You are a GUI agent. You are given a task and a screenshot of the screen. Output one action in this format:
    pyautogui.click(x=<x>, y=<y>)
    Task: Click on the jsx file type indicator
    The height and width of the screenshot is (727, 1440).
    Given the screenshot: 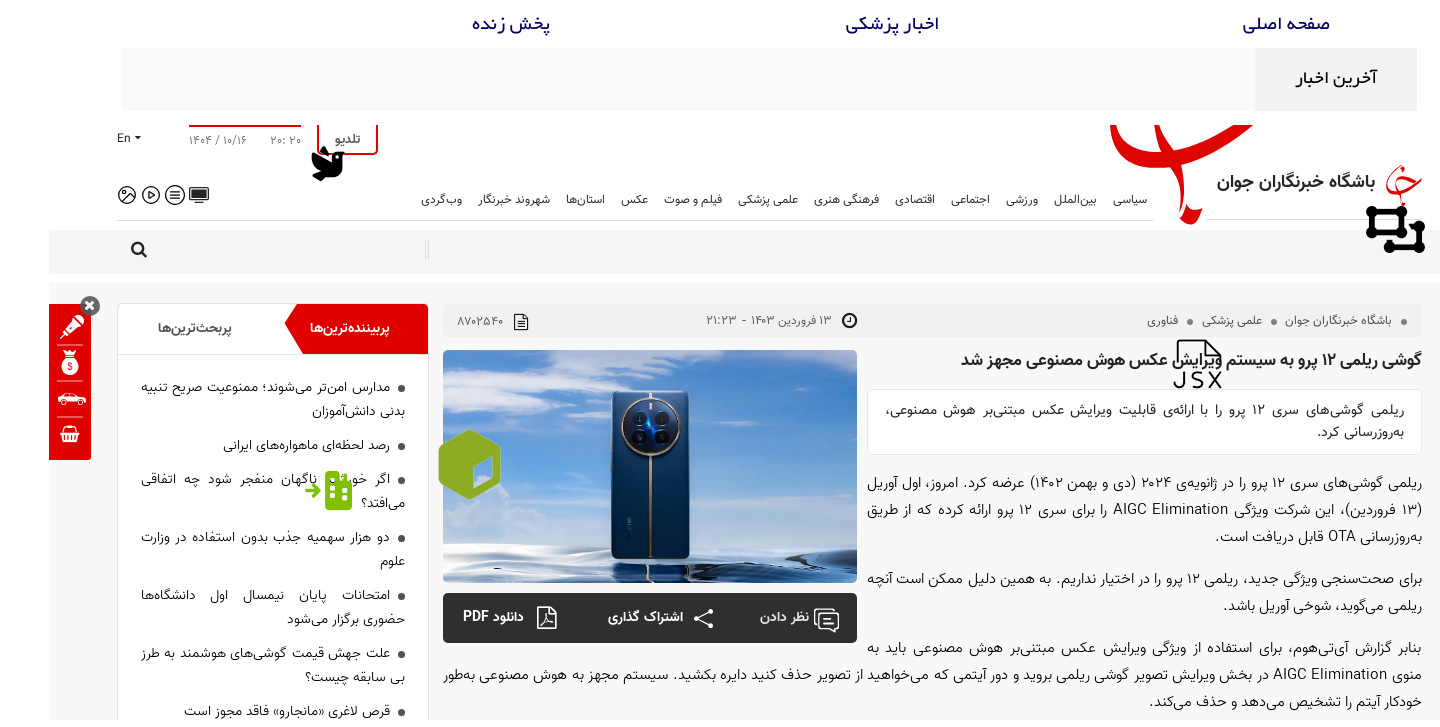 What is the action you would take?
    pyautogui.click(x=1199, y=366)
    